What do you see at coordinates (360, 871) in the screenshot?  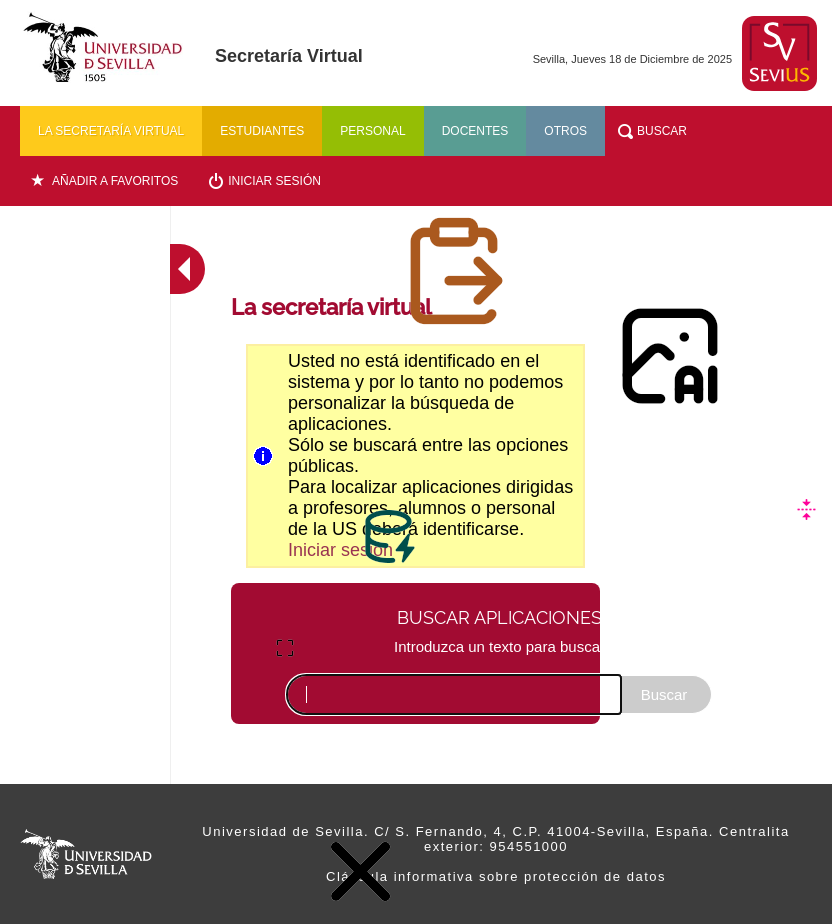 I see `close or dismiss a dialog` at bounding box center [360, 871].